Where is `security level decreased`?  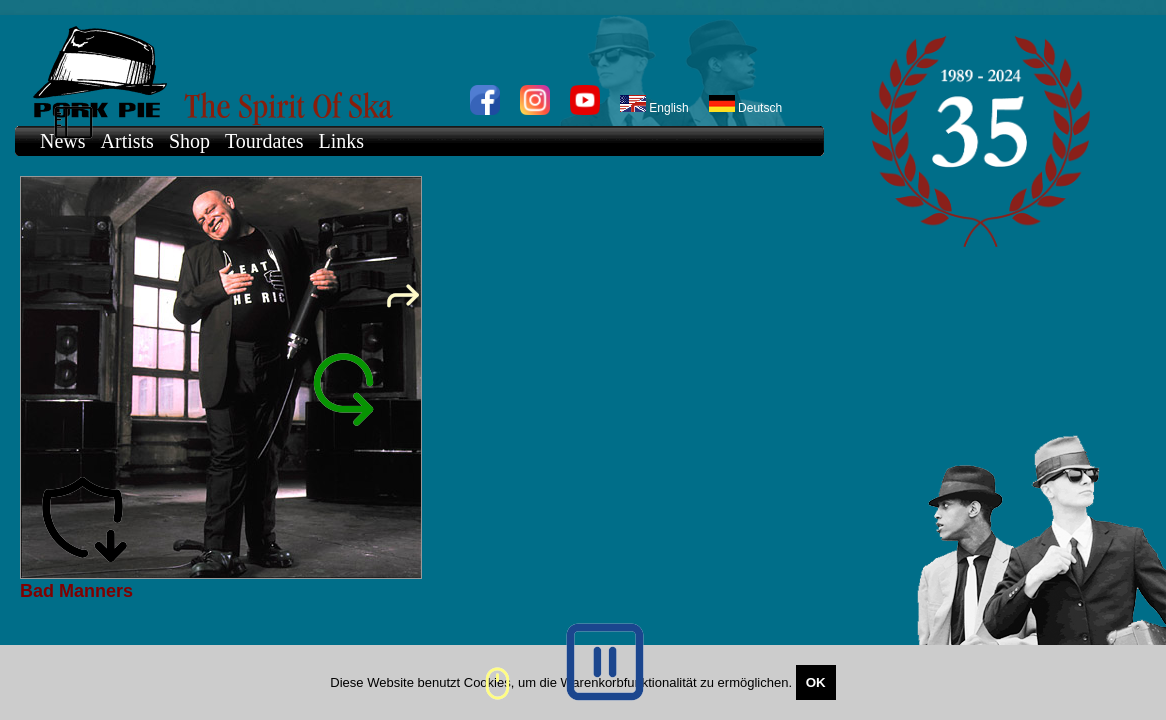
security level decreased is located at coordinates (82, 517).